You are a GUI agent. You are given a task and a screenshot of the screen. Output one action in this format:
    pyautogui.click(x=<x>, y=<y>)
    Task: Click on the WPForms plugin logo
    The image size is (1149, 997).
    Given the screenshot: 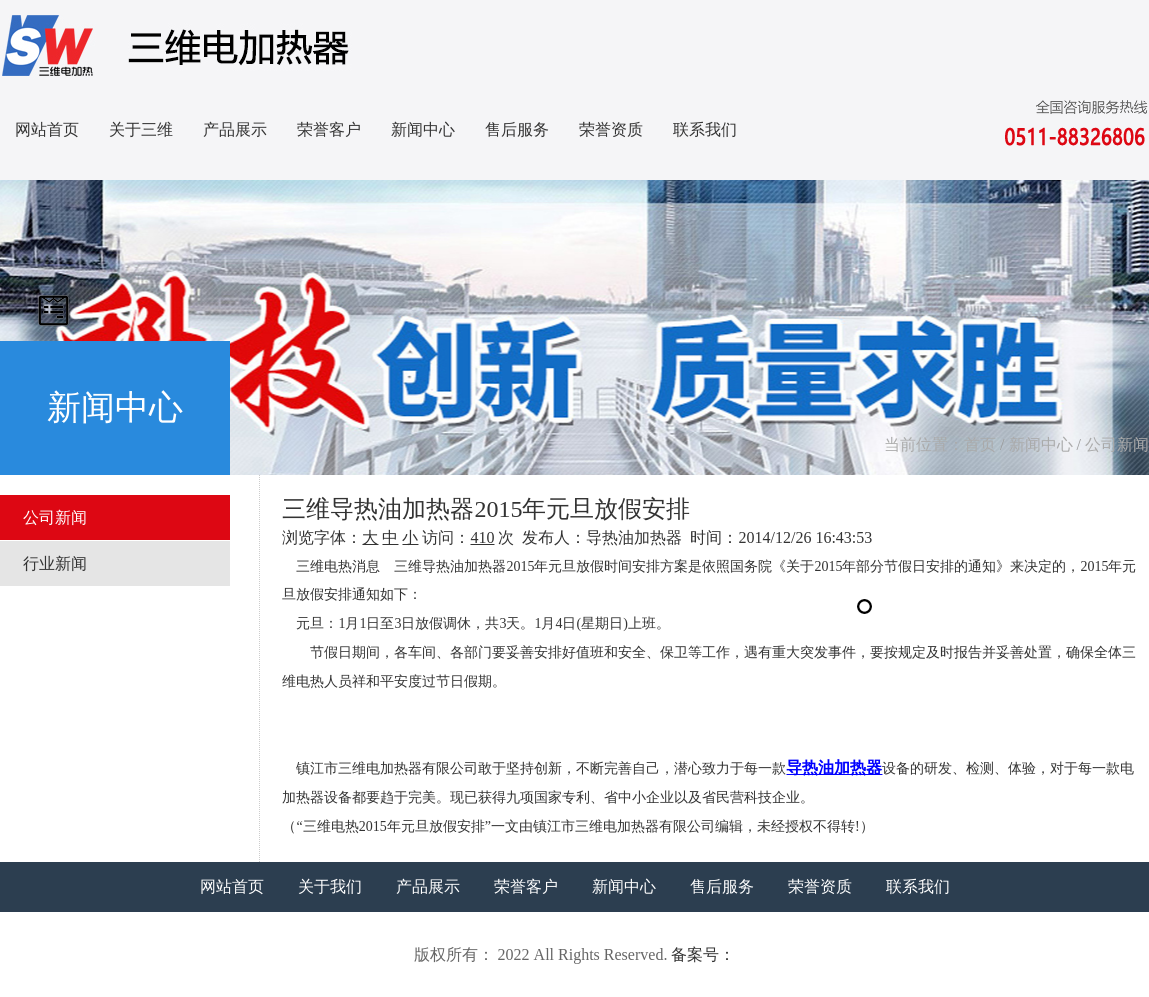 What is the action you would take?
    pyautogui.click(x=53, y=310)
    